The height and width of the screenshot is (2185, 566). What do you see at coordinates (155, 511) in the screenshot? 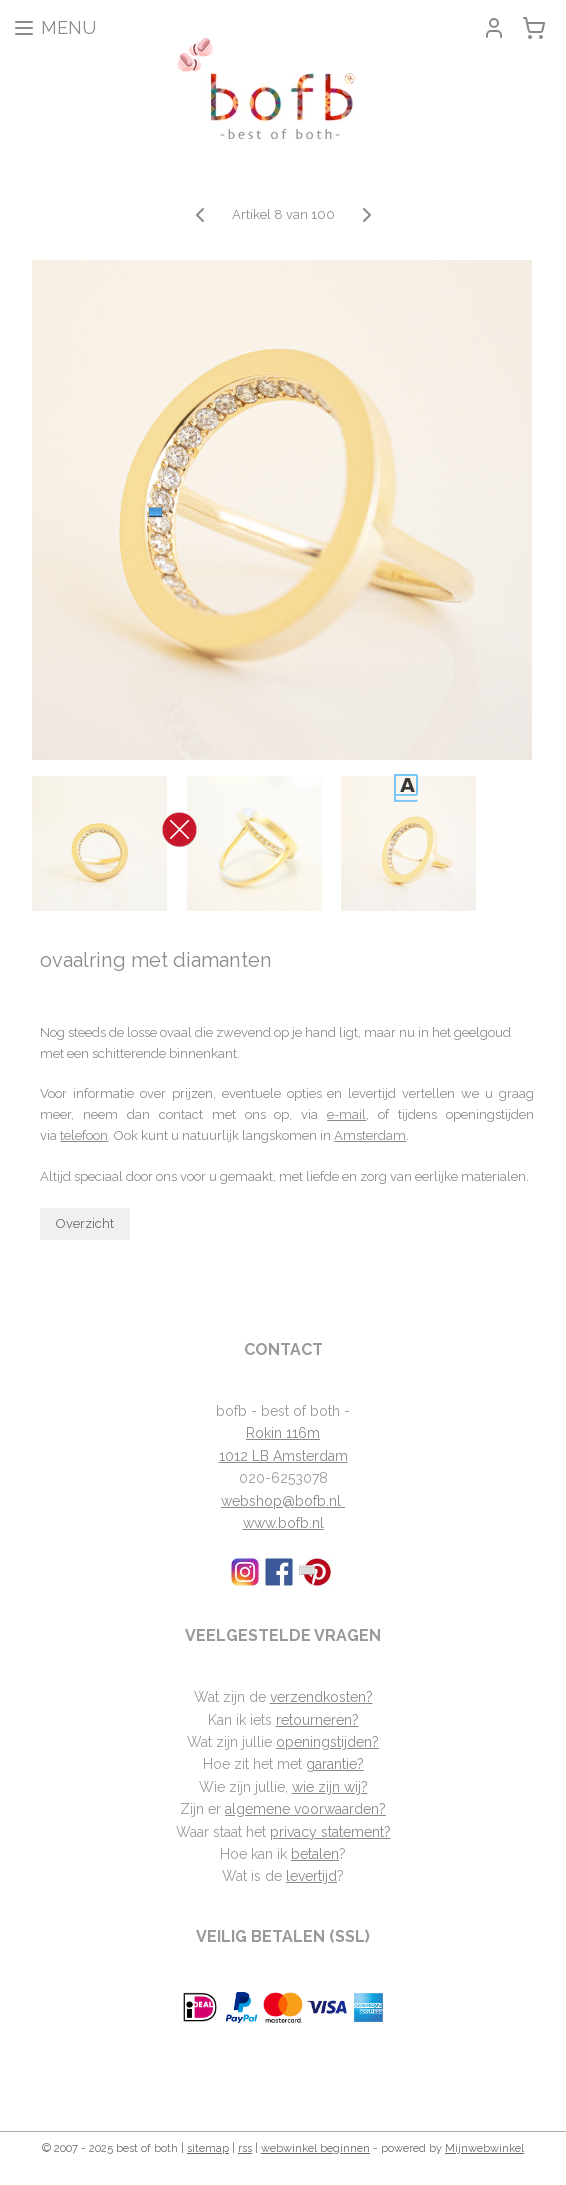
I see `macbook air 15-inch device icon` at bounding box center [155, 511].